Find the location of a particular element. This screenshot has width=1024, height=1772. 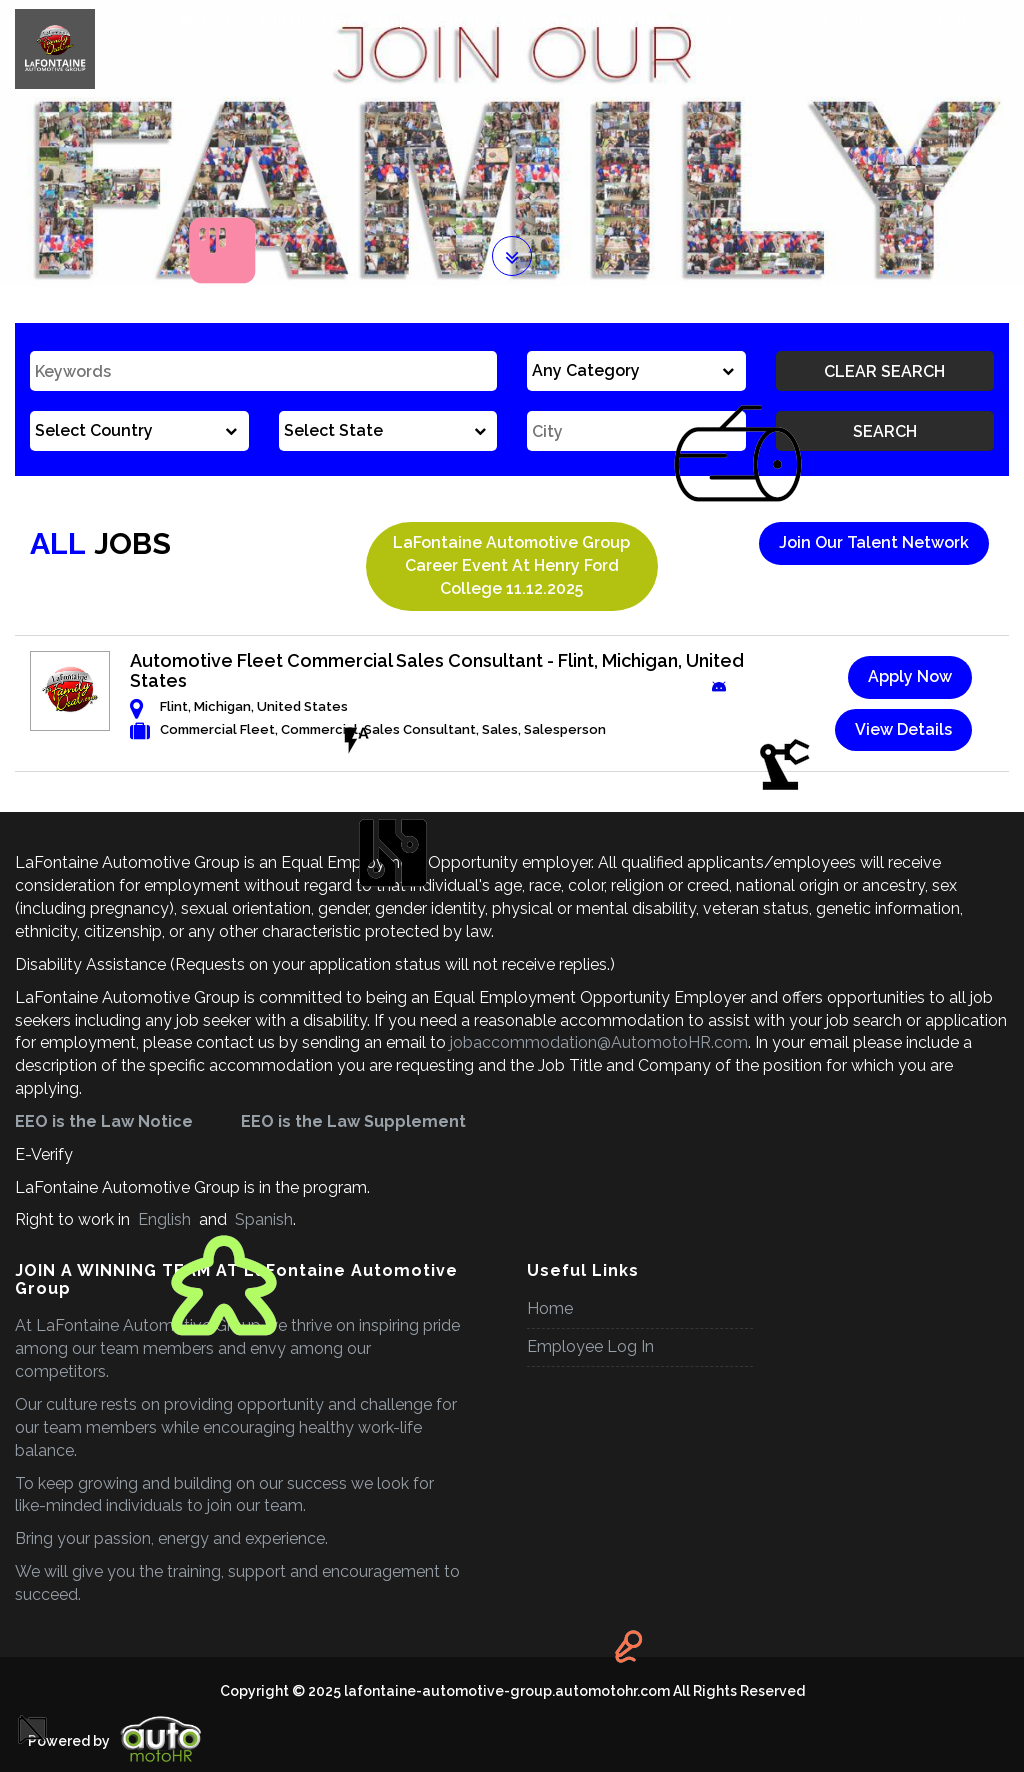

access board game or tabletop gaming features is located at coordinates (224, 1288).